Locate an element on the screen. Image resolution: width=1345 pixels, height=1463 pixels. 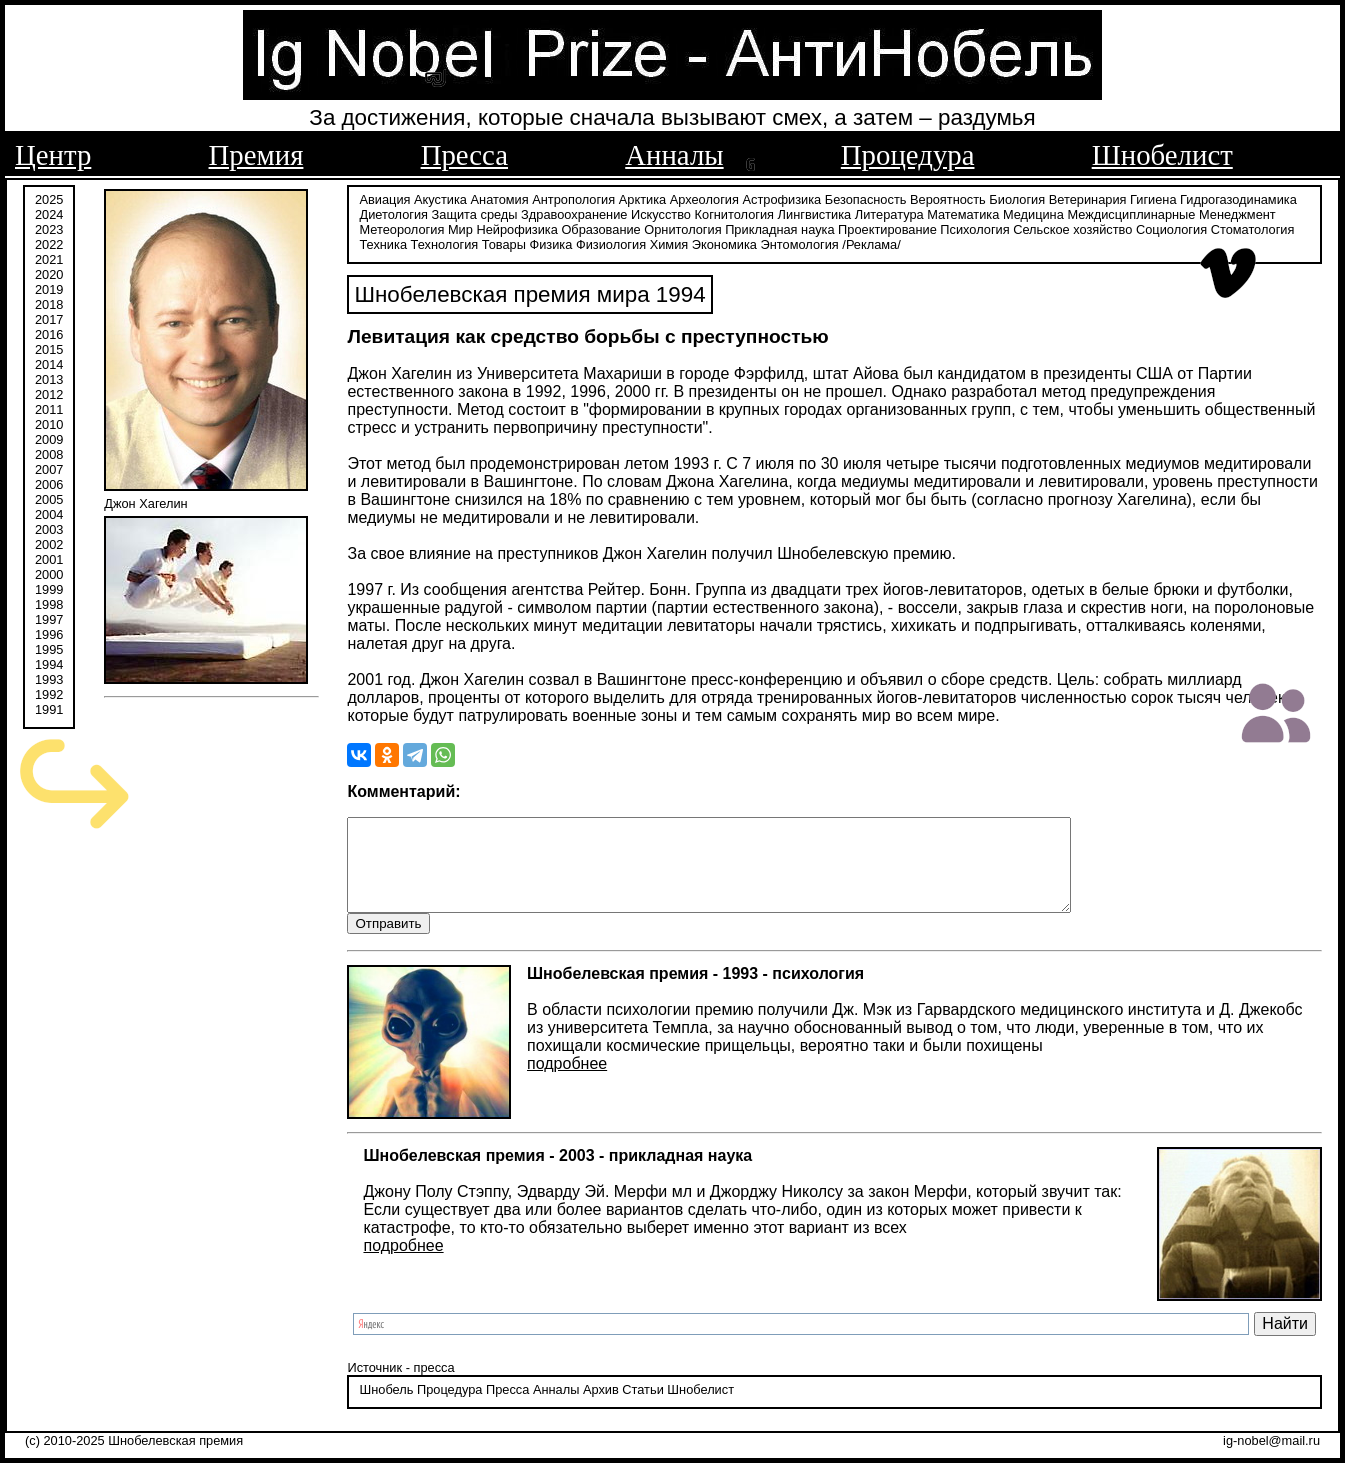
view your friends list is located at coordinates (1276, 712).